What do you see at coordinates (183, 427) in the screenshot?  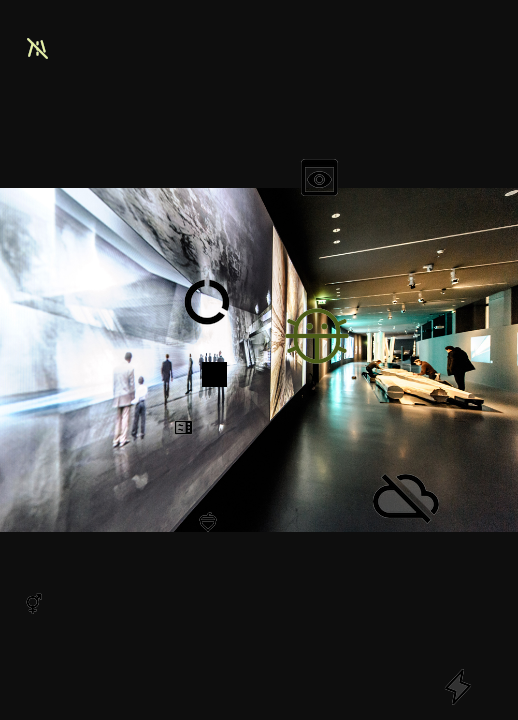 I see `access microwave controls or settings` at bounding box center [183, 427].